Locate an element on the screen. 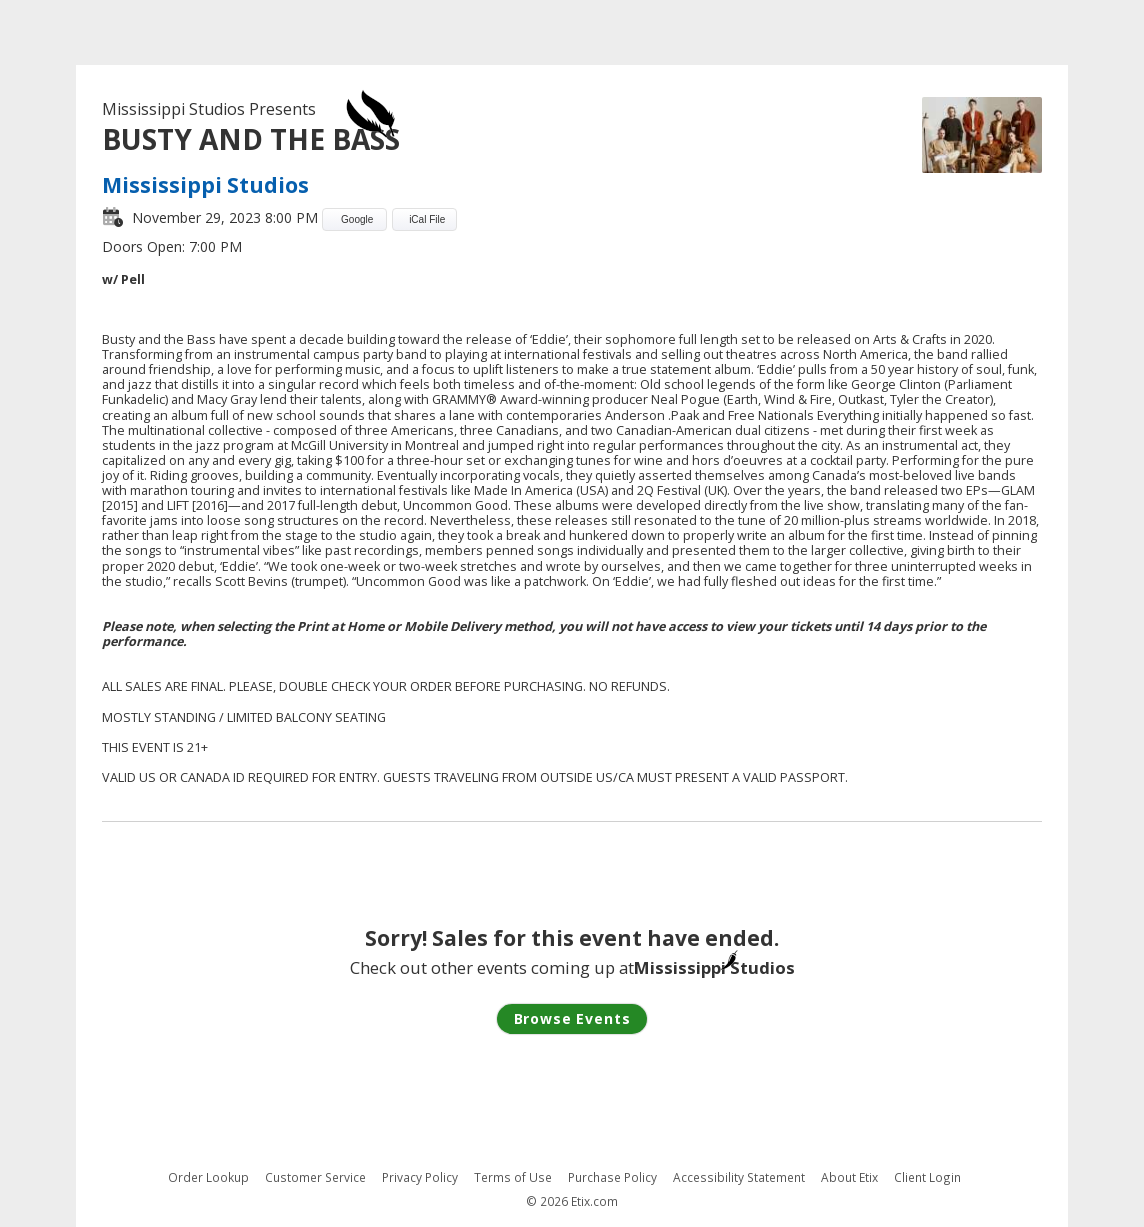 Image resolution: width=1144 pixels, height=1227 pixels. indicates a writing or composition feature is located at coordinates (371, 114).